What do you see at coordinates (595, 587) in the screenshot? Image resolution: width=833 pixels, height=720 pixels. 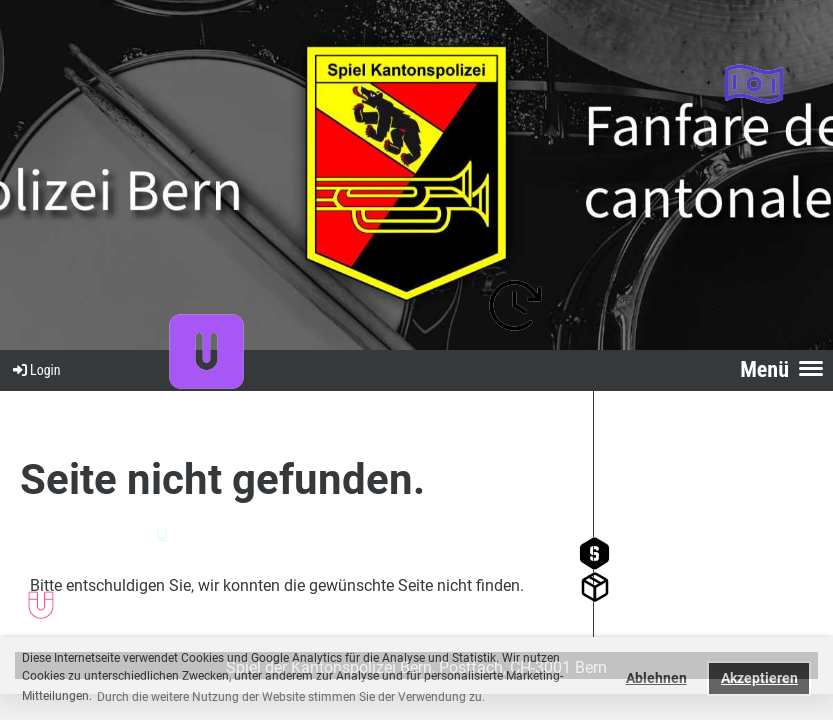 I see `view package or shipment details` at bounding box center [595, 587].